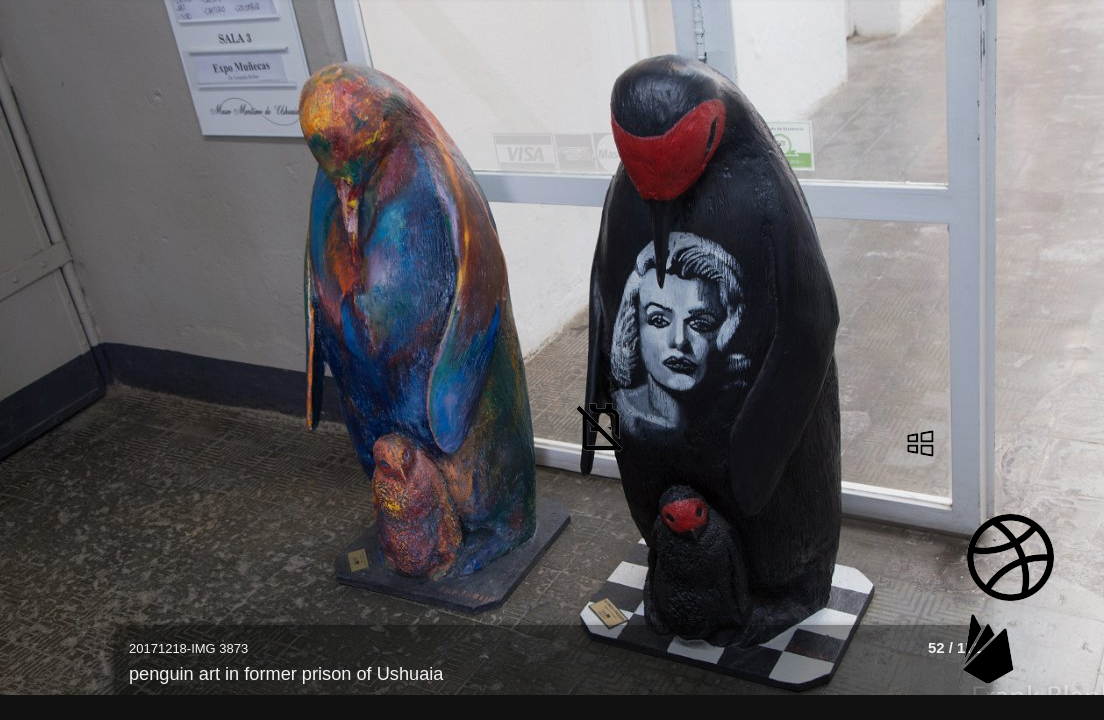 Image resolution: width=1104 pixels, height=720 pixels. I want to click on open the Windows start menu, so click(921, 443).